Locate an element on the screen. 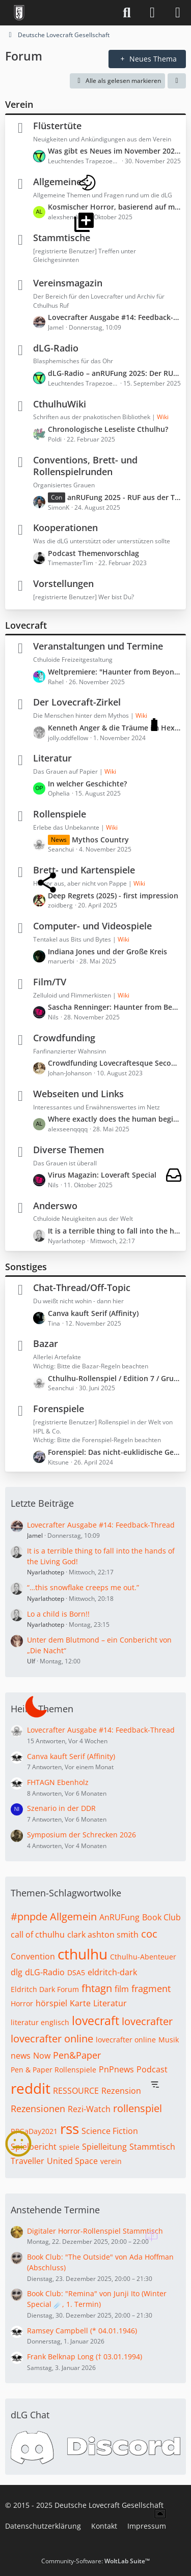 The height and width of the screenshot is (2576, 191). rate your experience as neutral is located at coordinates (18, 2144).